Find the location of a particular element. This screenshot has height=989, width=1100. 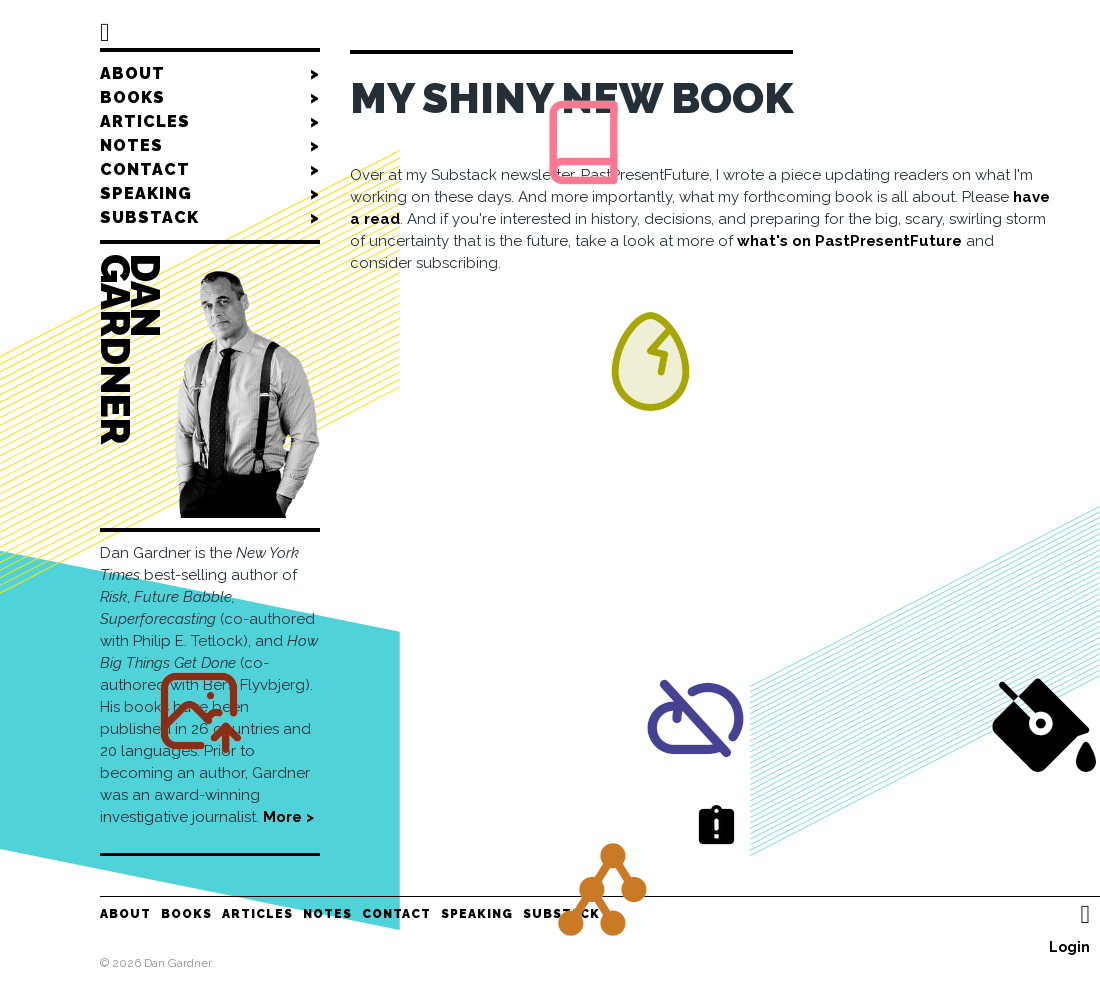

open a book or reading view is located at coordinates (583, 142).